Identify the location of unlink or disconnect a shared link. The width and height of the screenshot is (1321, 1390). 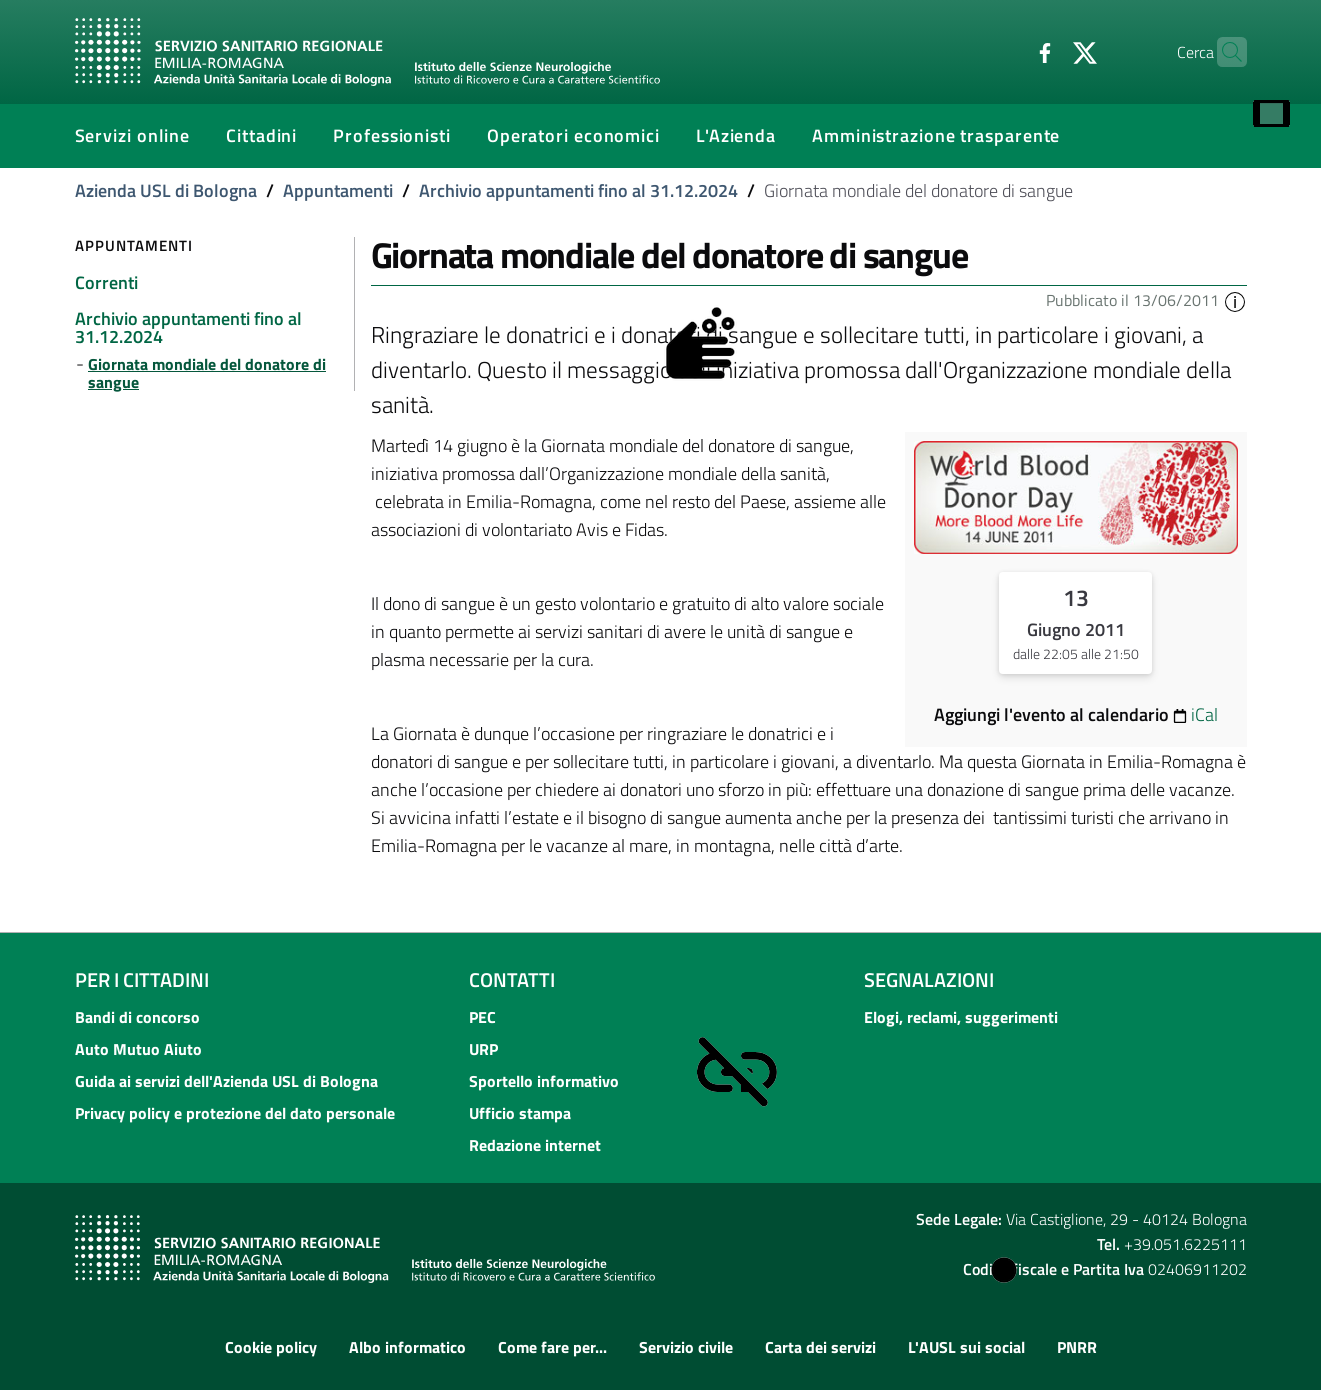
(737, 1072).